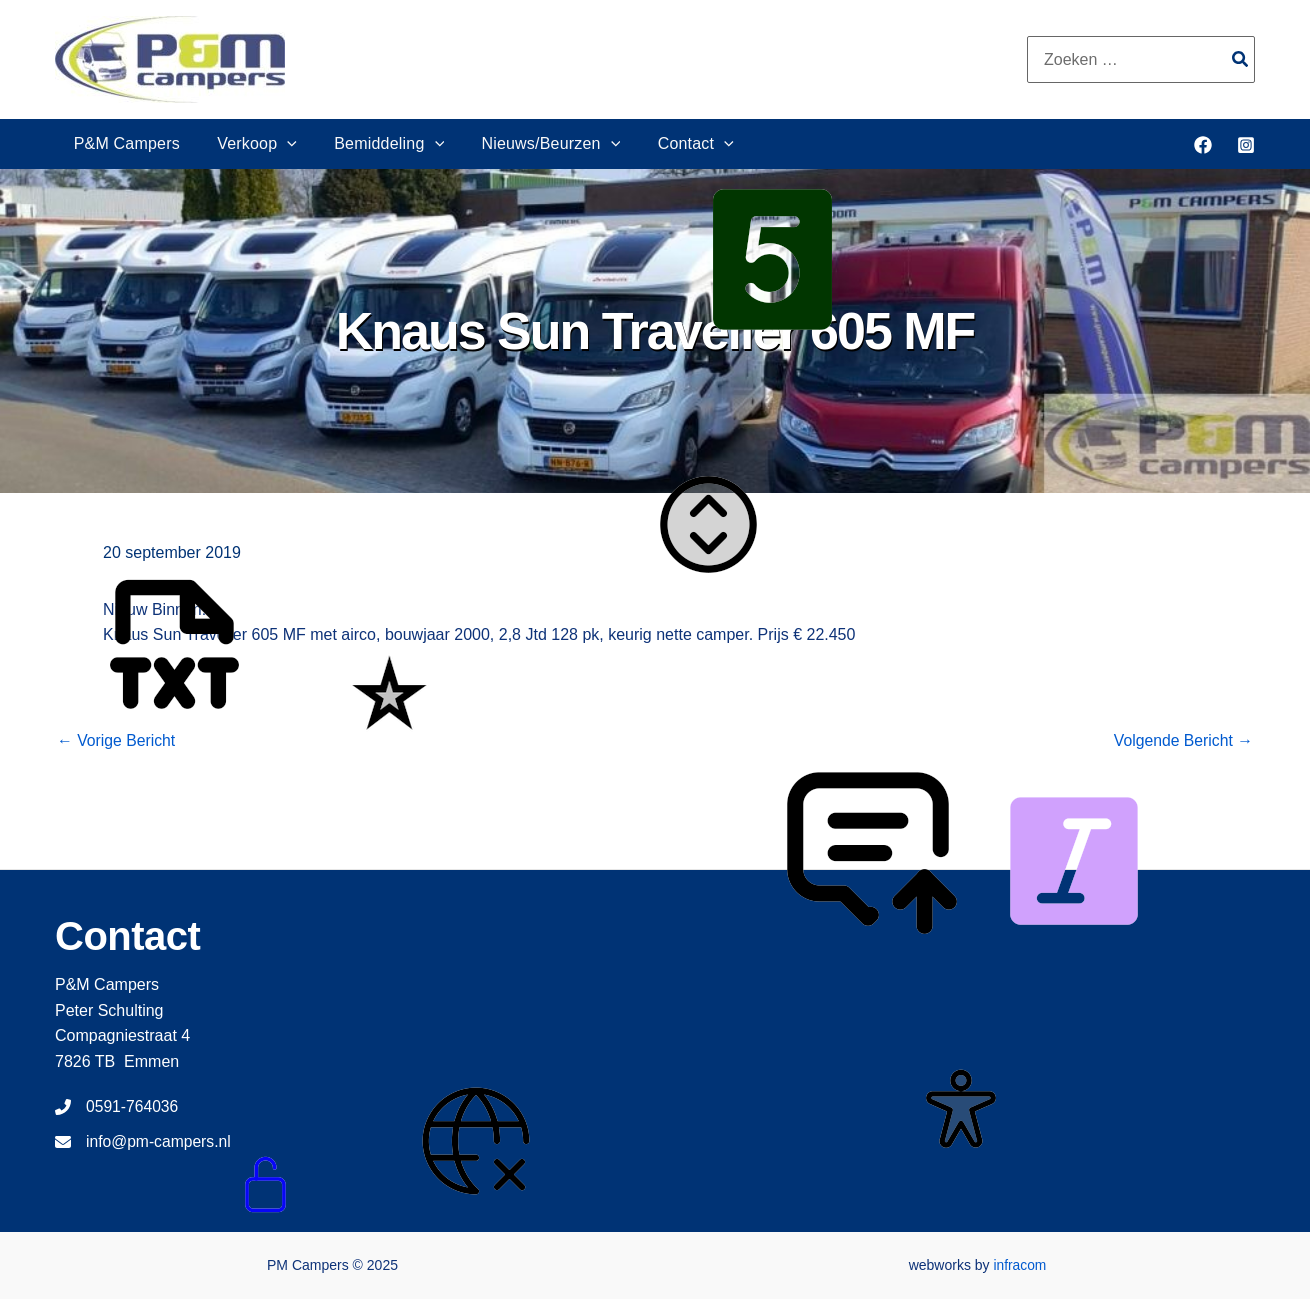 The image size is (1310, 1299). What do you see at coordinates (961, 1110) in the screenshot?
I see `accessibility settings or features` at bounding box center [961, 1110].